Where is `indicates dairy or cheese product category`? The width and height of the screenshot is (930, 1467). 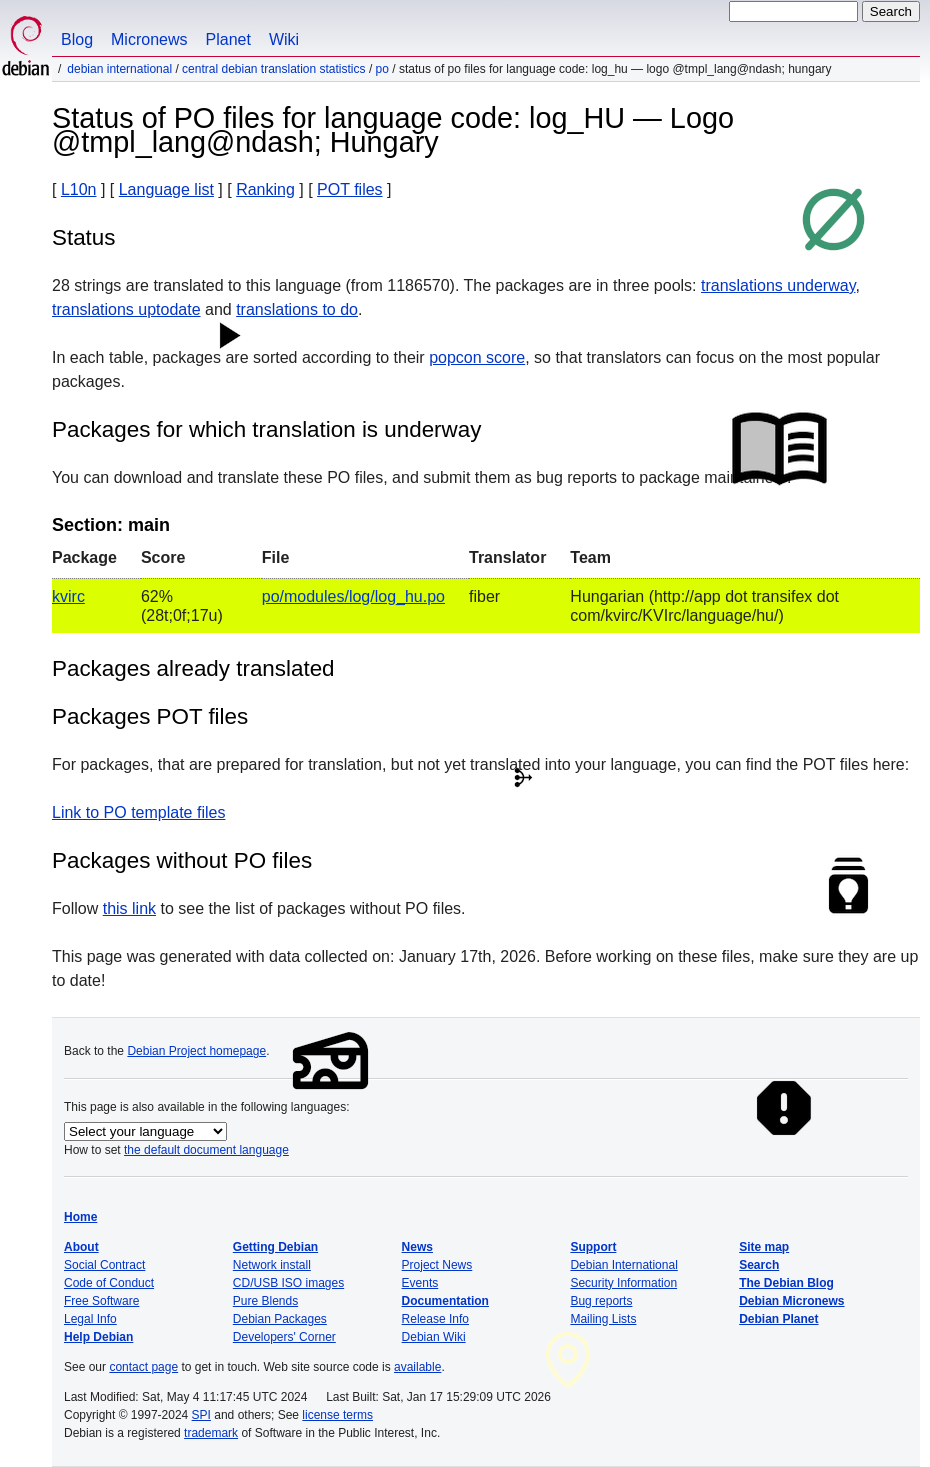 indicates dairy or cheese product category is located at coordinates (330, 1064).